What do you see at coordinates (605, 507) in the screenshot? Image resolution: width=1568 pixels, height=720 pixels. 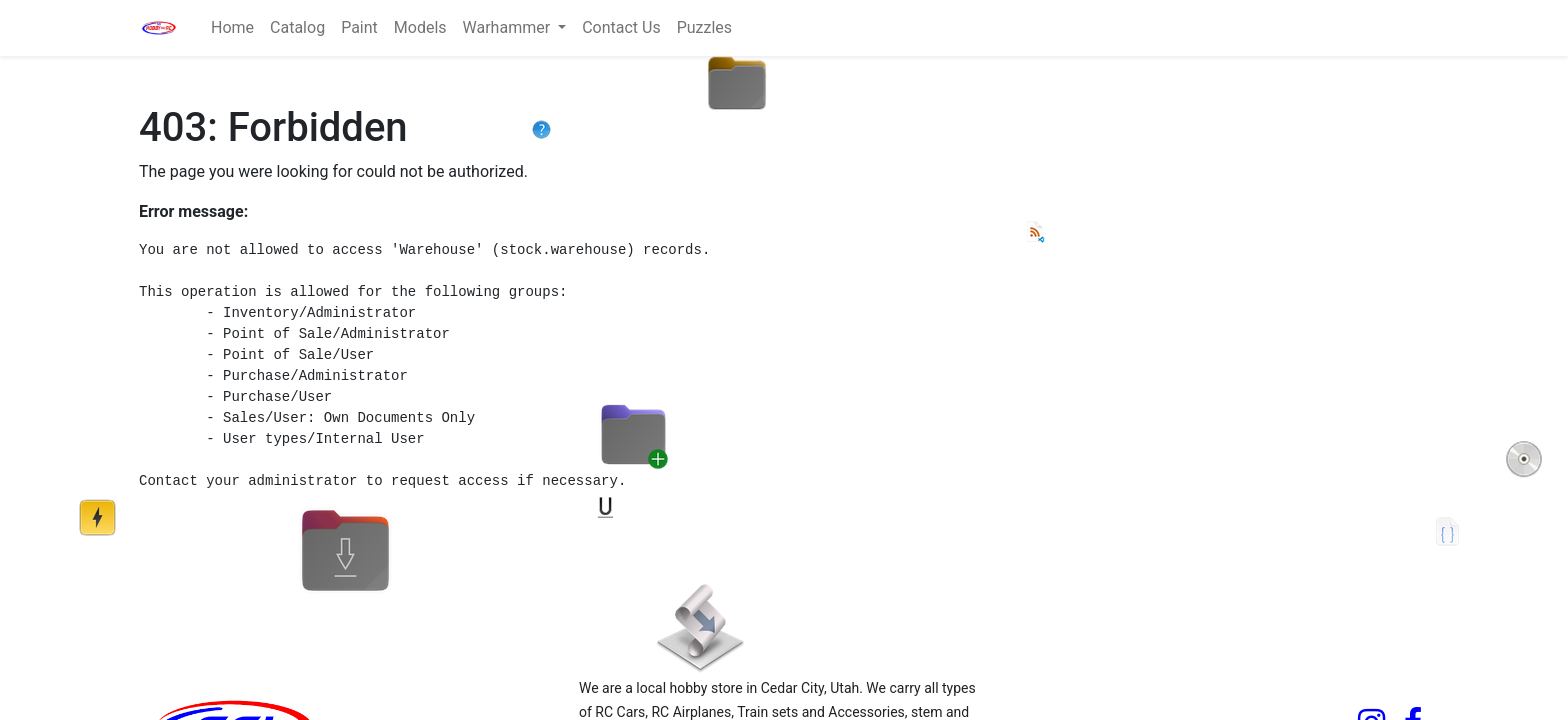 I see `apply underline formatting to selected text` at bounding box center [605, 507].